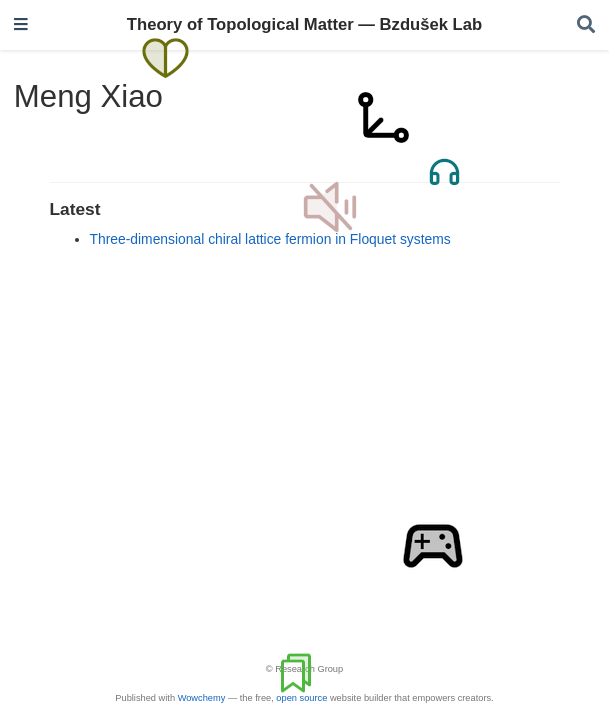 The height and width of the screenshot is (720, 609). I want to click on view your bookmarked items, so click(296, 673).